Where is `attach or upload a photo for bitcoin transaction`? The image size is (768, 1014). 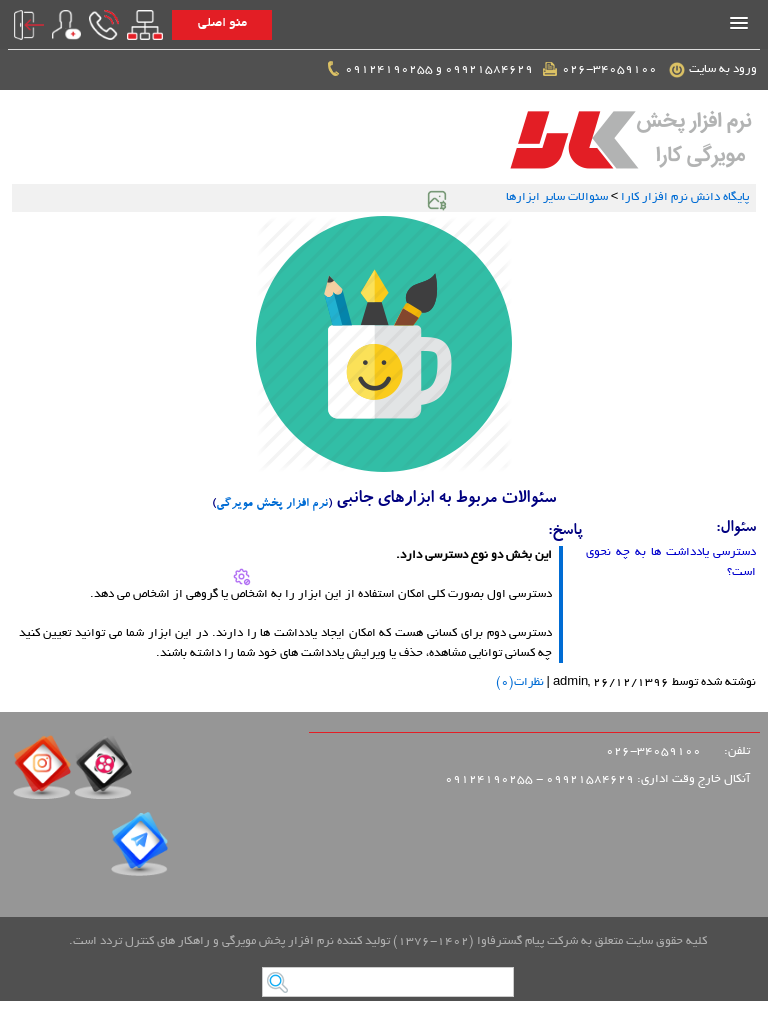 attach or upload a photo for bitcoin transaction is located at coordinates (437, 200).